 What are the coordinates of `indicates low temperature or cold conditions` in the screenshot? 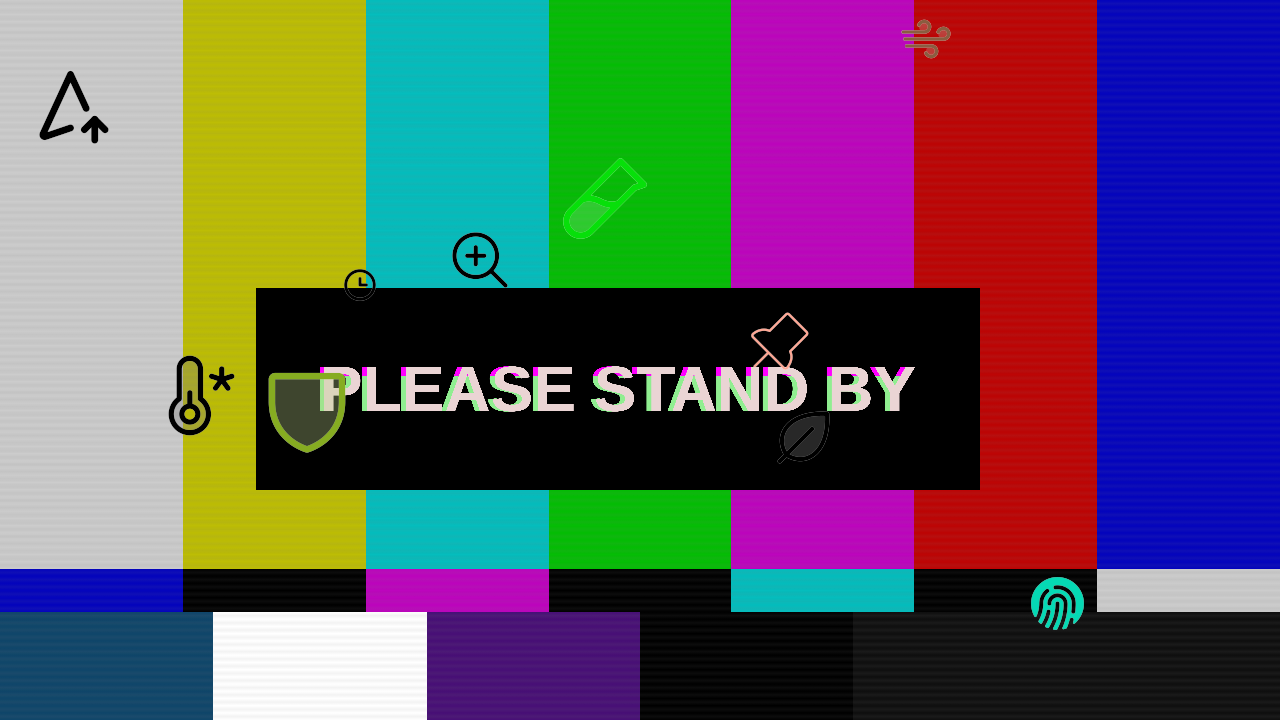 It's located at (192, 395).